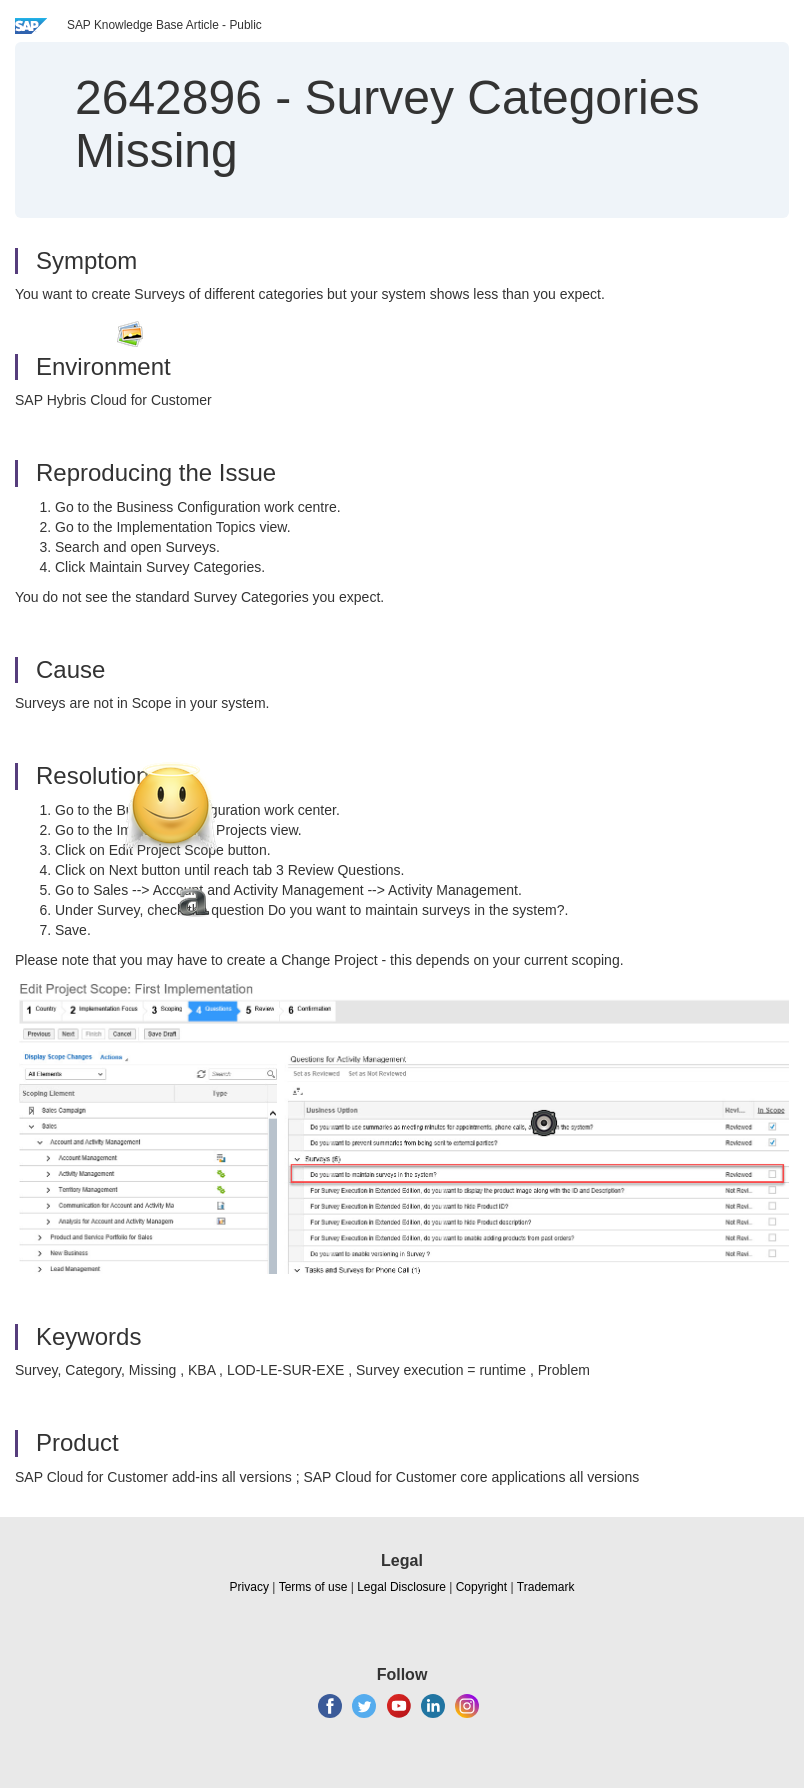 Image resolution: width=804 pixels, height=1788 pixels. I want to click on adjust speaker or audio output settings, so click(544, 1123).